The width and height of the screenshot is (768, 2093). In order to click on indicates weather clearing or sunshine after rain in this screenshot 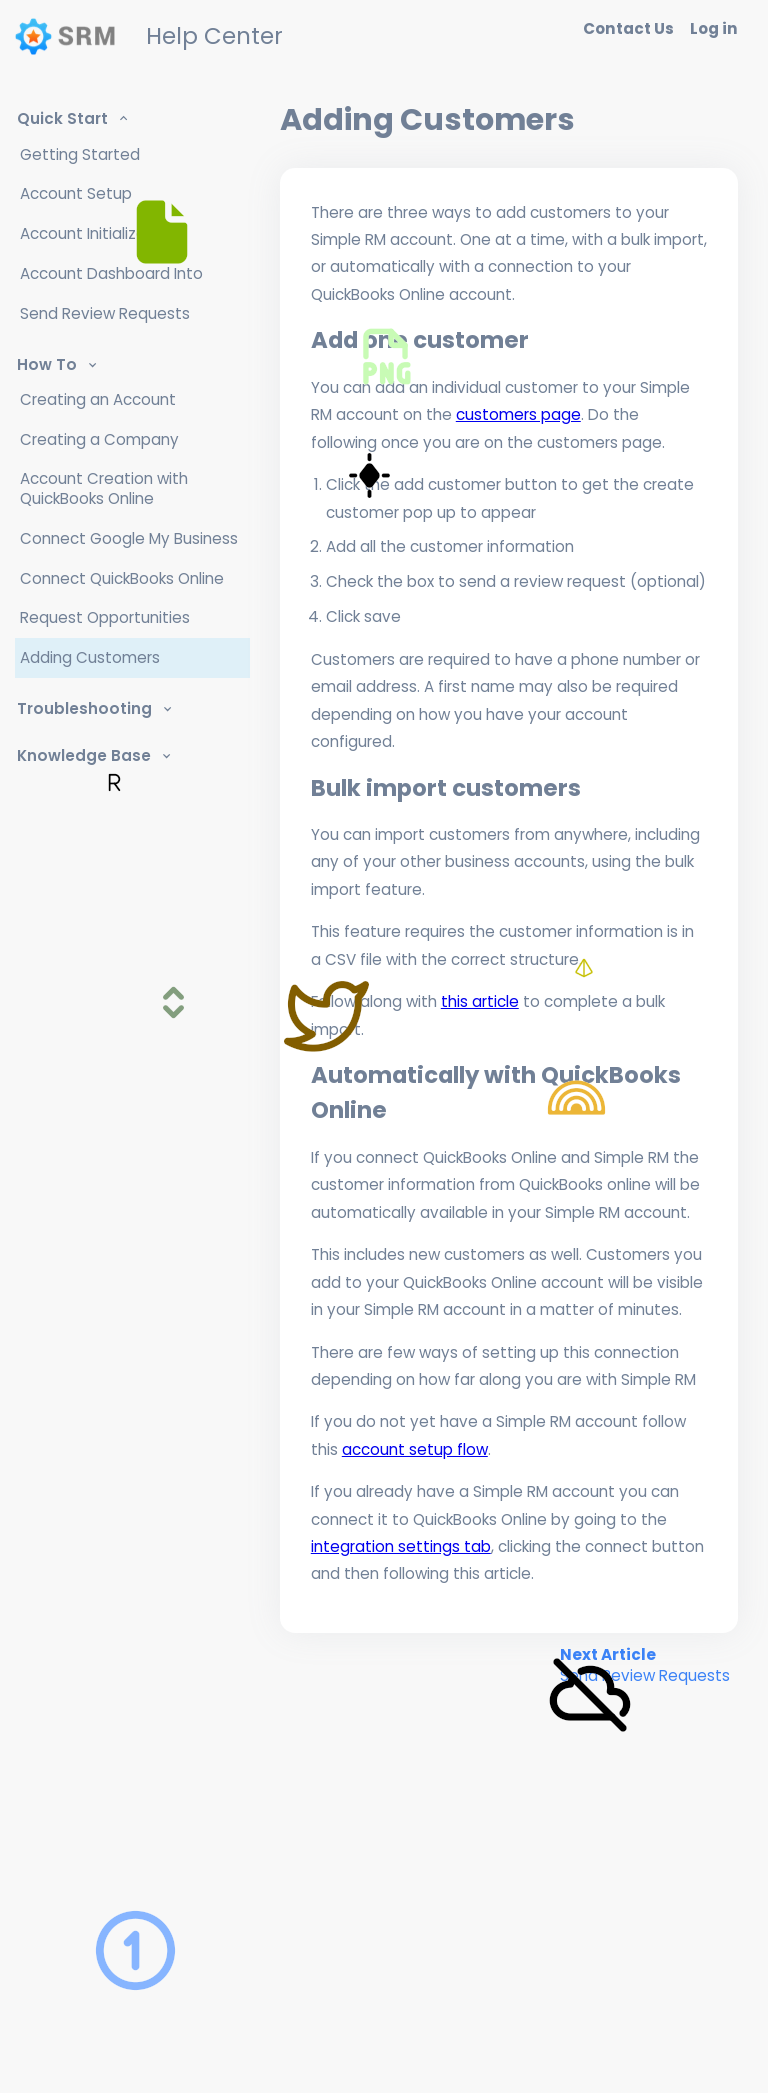, I will do `click(576, 1099)`.